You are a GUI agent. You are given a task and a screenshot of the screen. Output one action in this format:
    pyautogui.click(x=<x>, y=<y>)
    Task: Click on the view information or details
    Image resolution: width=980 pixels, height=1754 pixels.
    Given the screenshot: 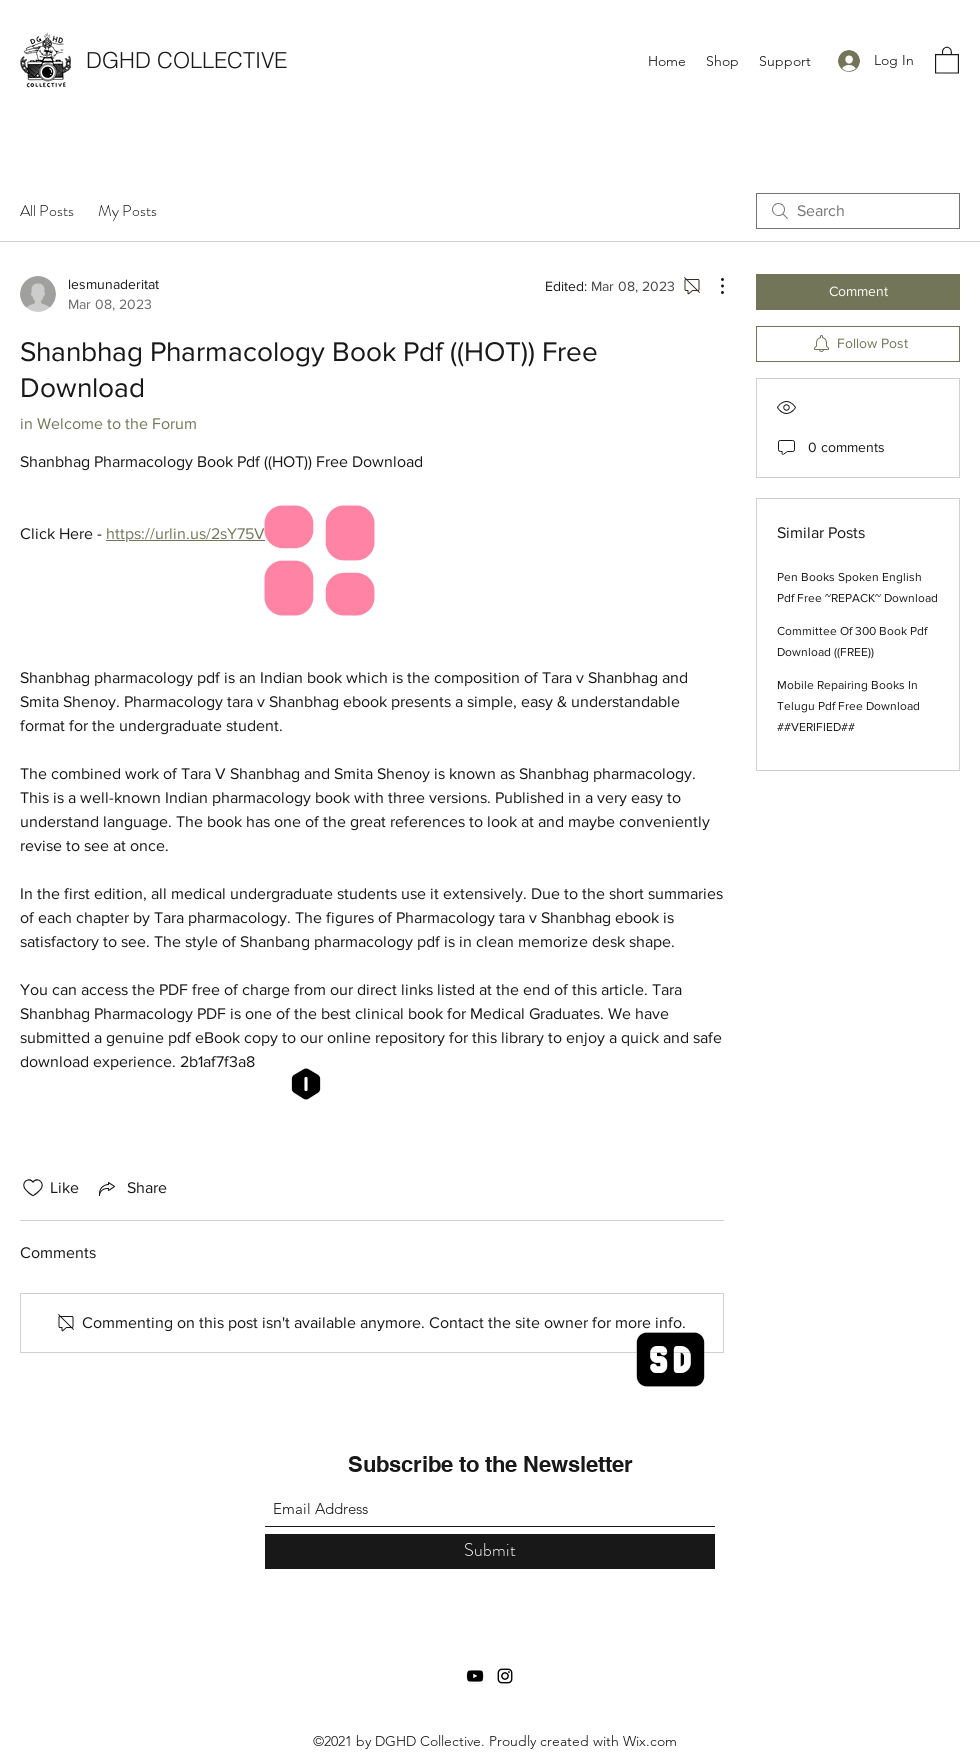 What is the action you would take?
    pyautogui.click(x=306, y=1084)
    